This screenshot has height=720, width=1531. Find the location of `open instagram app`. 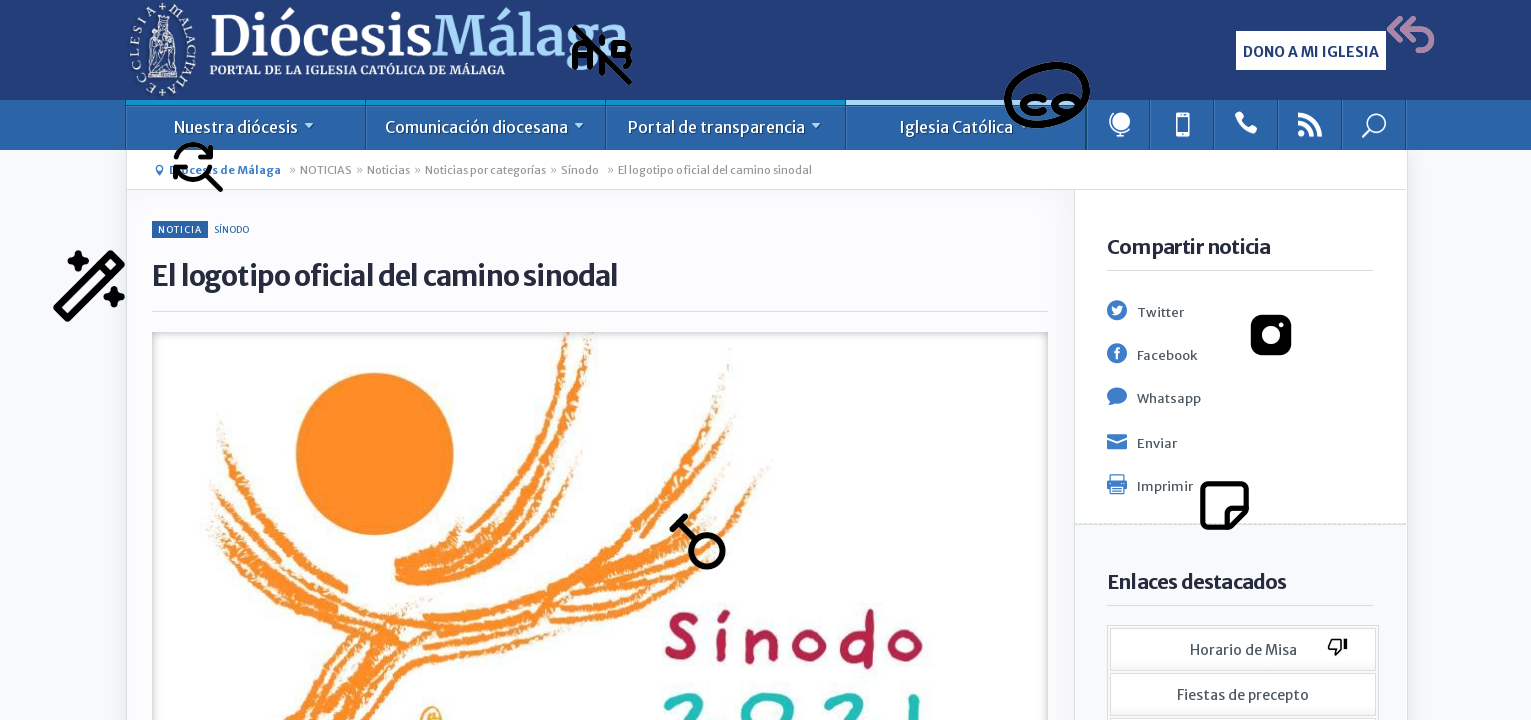

open instagram app is located at coordinates (1271, 335).